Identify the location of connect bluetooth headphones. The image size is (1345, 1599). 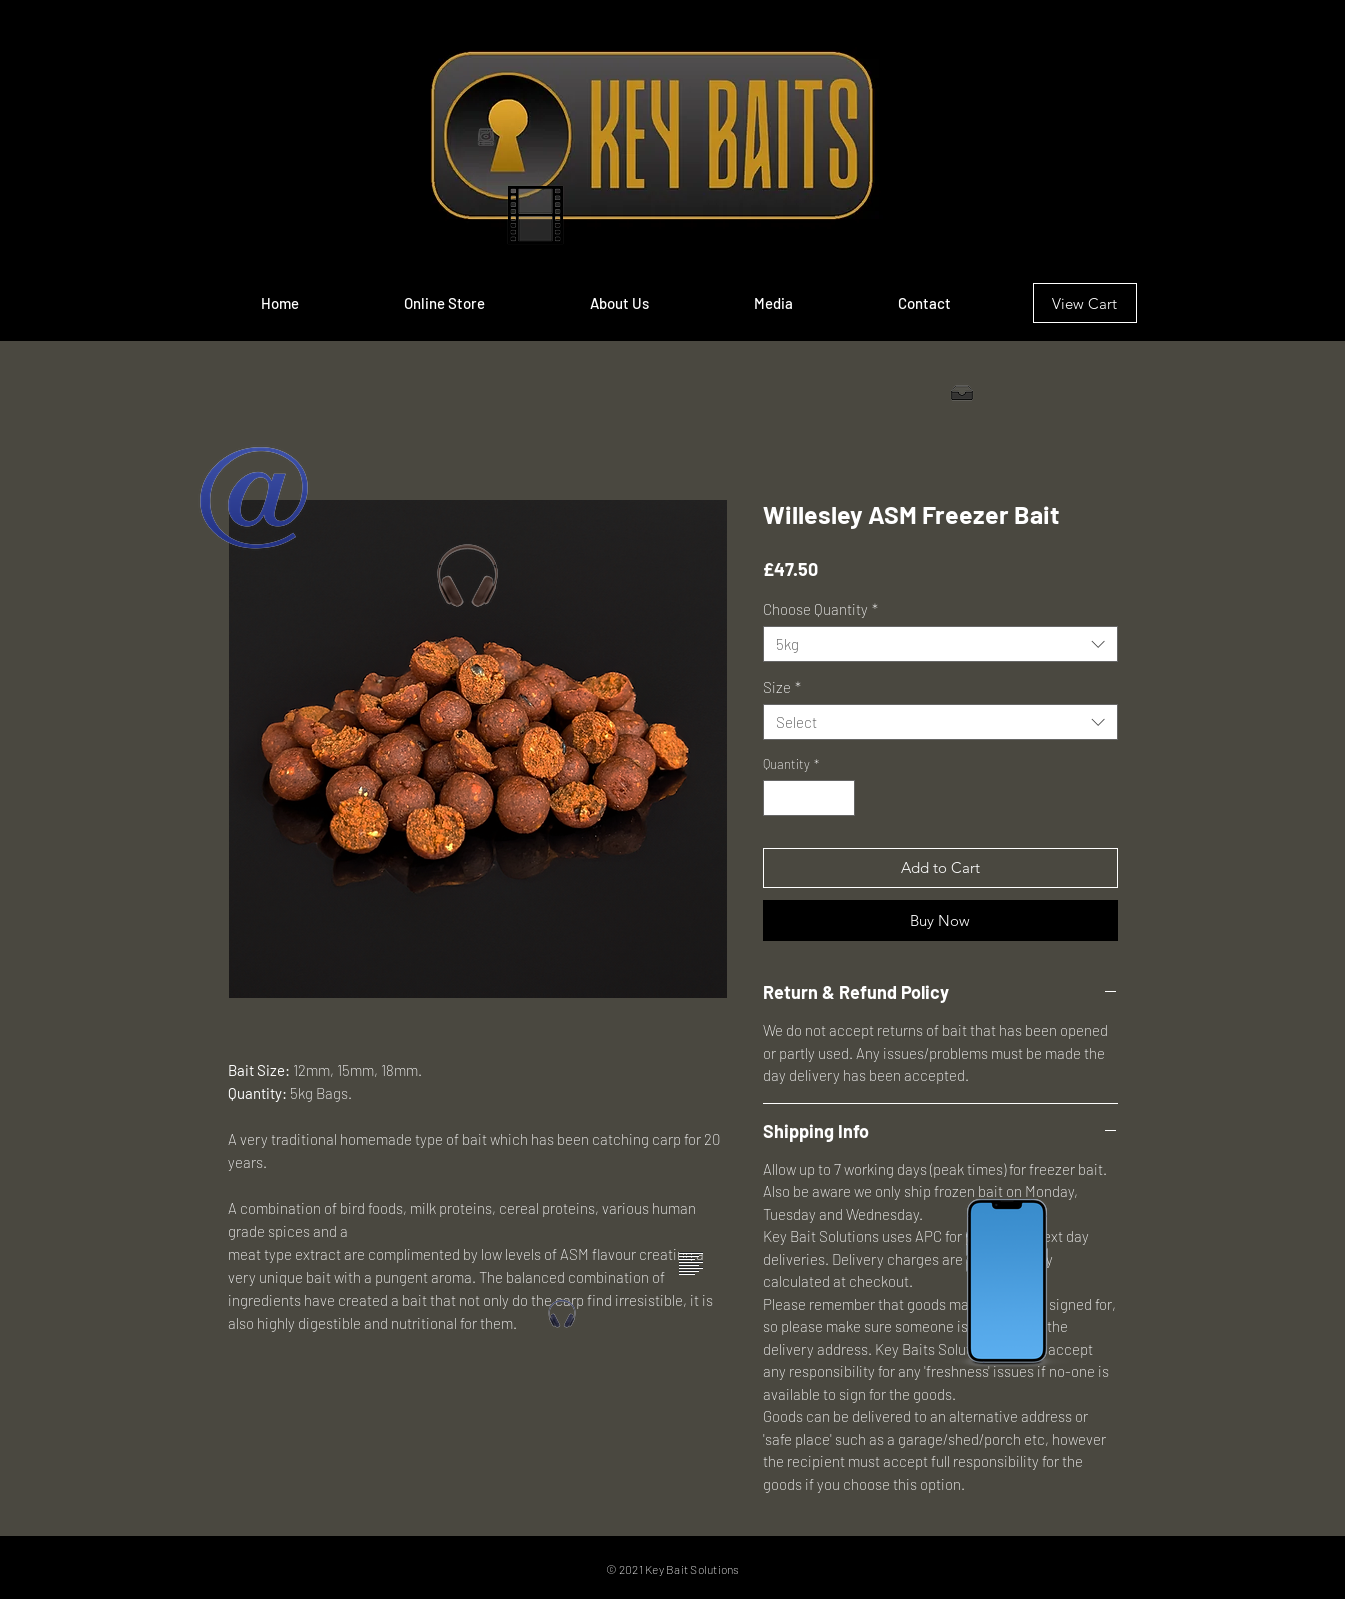
(467, 576).